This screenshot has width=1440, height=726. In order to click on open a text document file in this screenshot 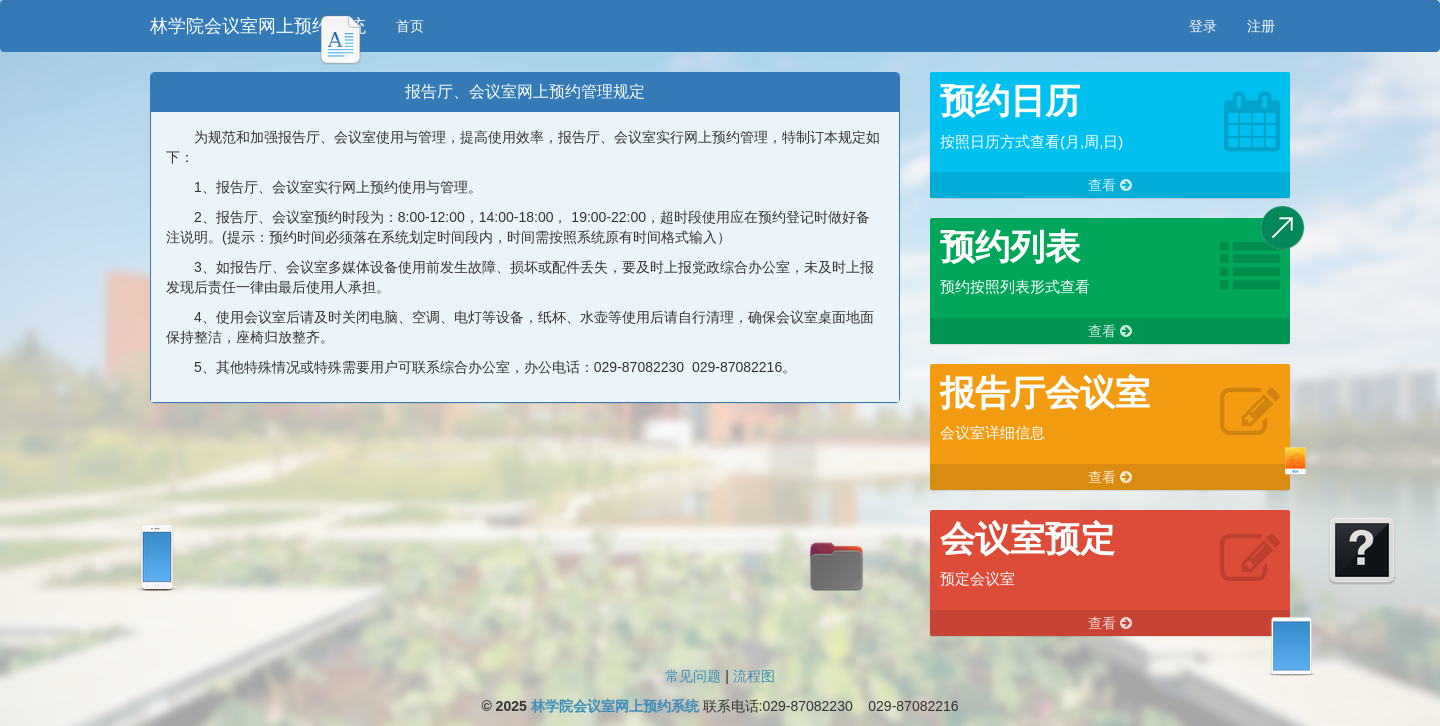, I will do `click(340, 39)`.